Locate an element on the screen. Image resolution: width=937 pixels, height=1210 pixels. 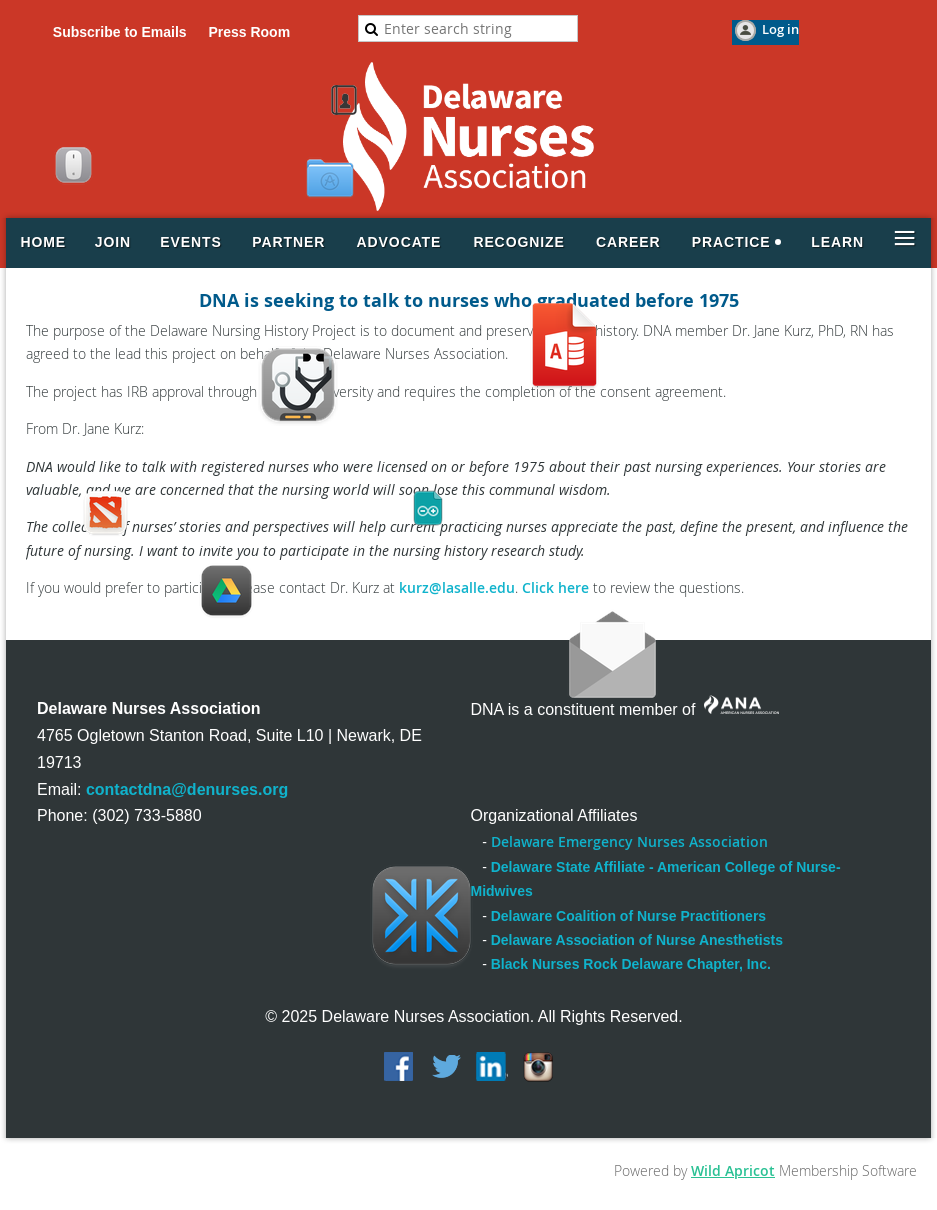
launch Dota 2 game is located at coordinates (105, 512).